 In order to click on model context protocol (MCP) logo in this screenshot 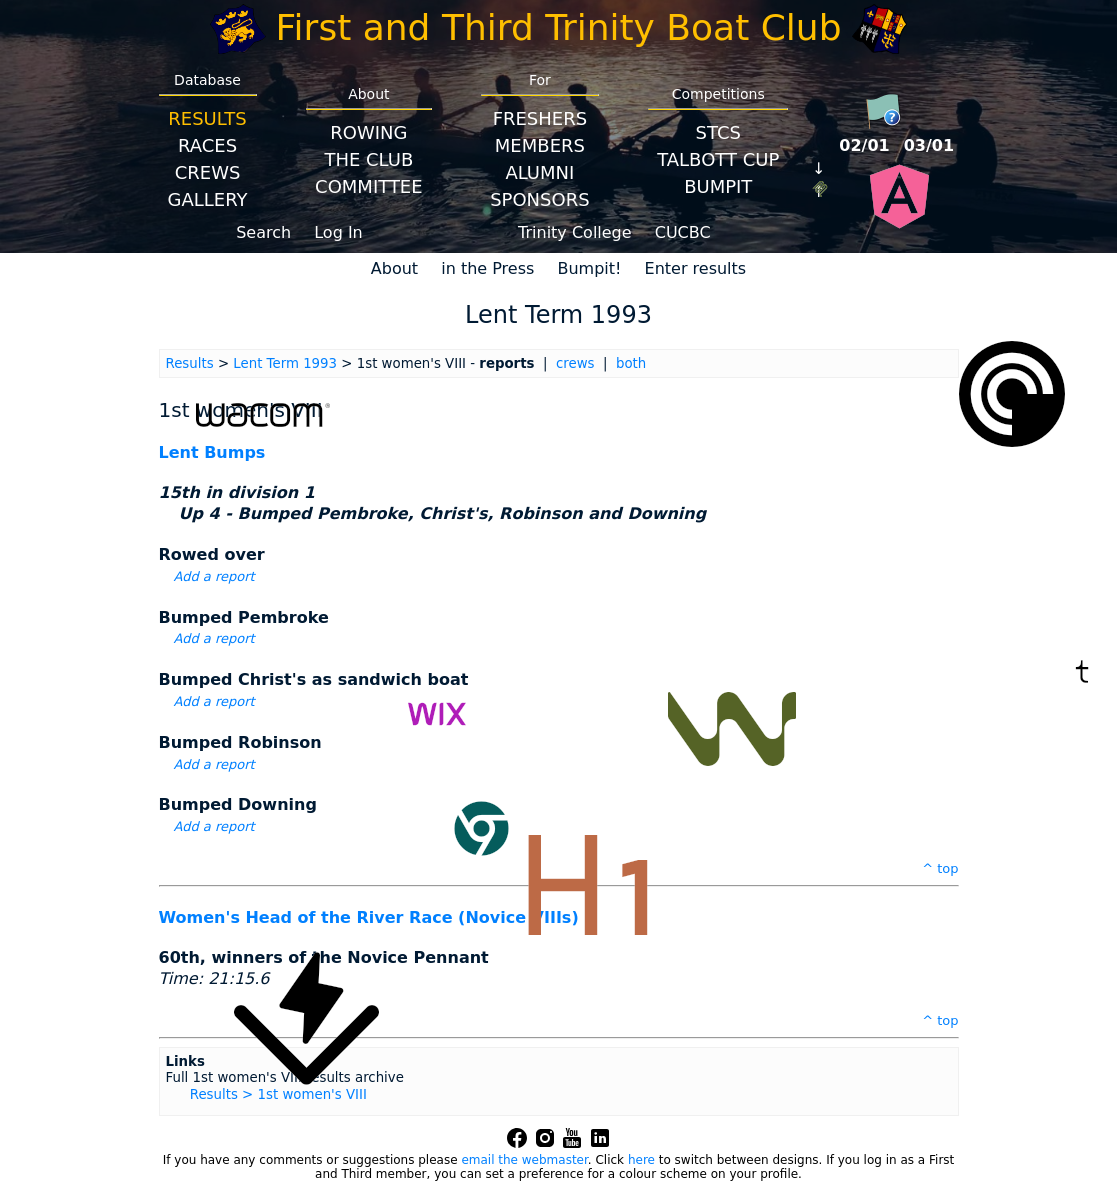, I will do `click(820, 189)`.